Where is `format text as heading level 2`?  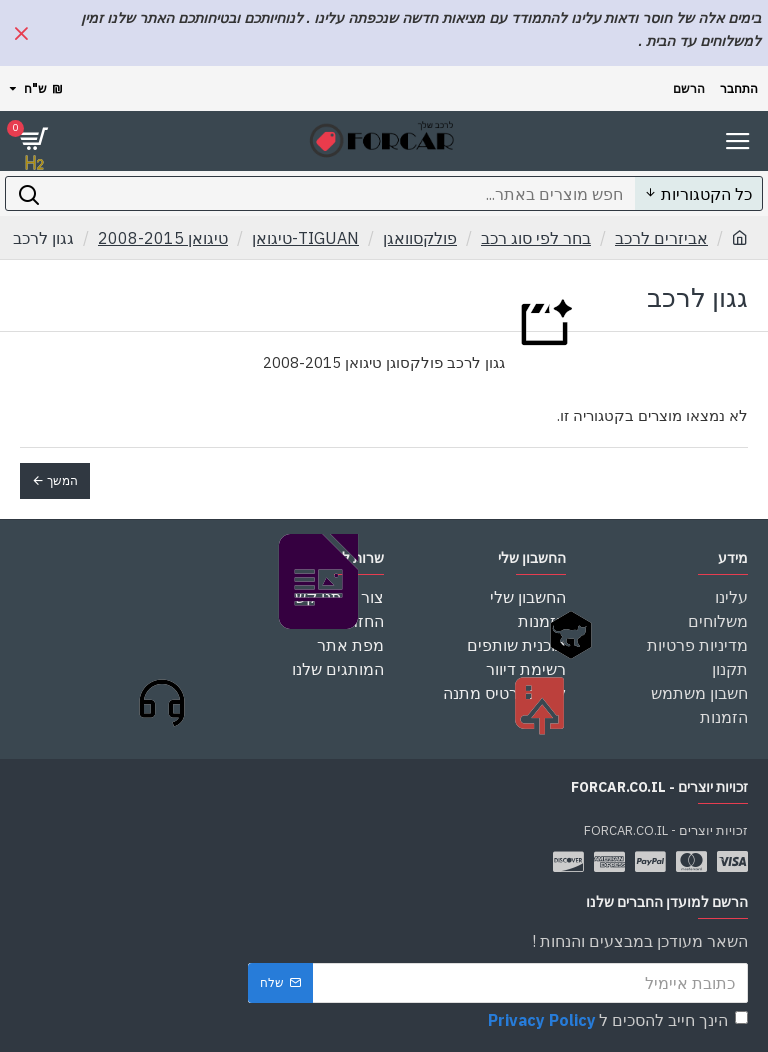 format text as heading level 2 is located at coordinates (34, 162).